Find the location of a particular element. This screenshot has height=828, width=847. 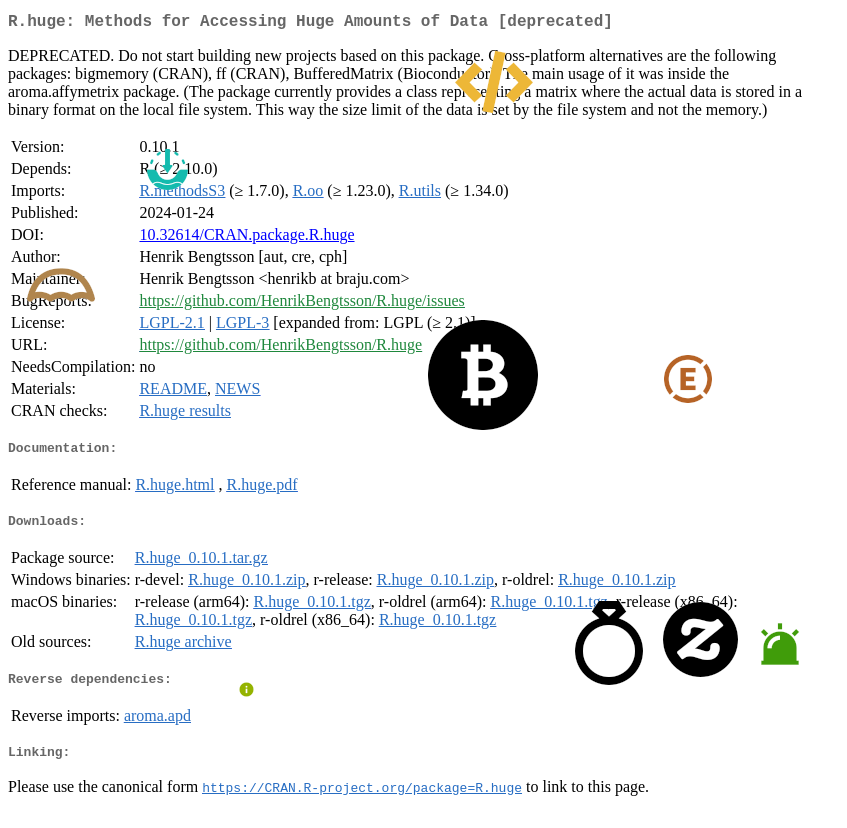

visit zazzle website or store is located at coordinates (700, 639).